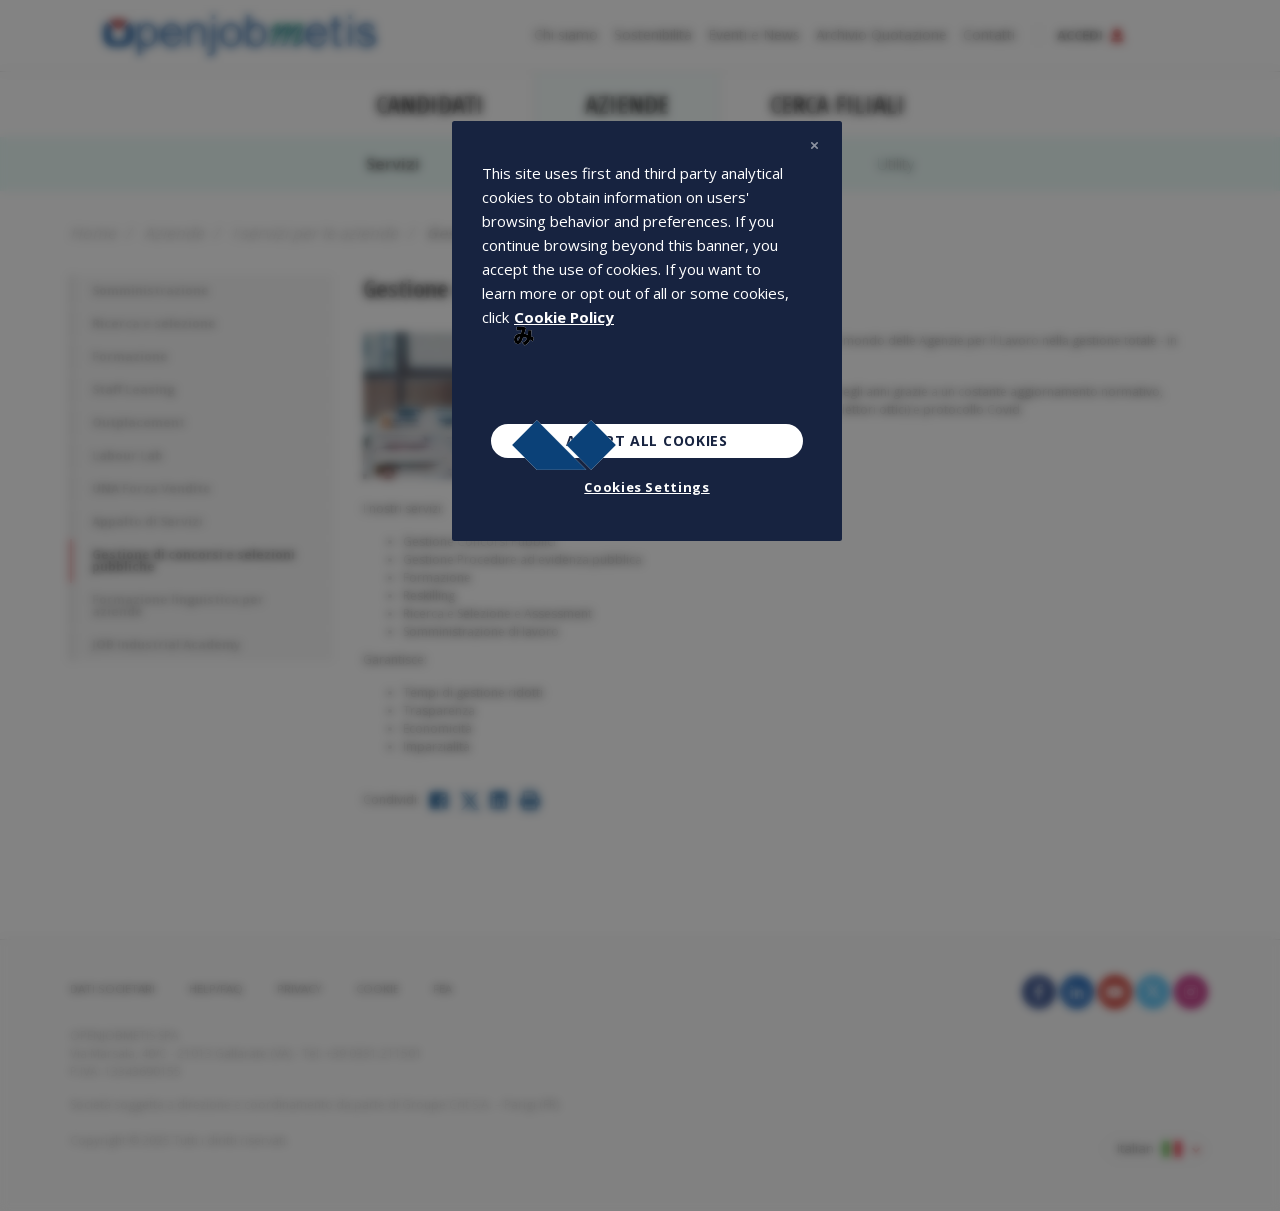 The height and width of the screenshot is (1211, 1280). Describe the element at coordinates (564, 445) in the screenshot. I see `Alpine.js framework logo` at that location.